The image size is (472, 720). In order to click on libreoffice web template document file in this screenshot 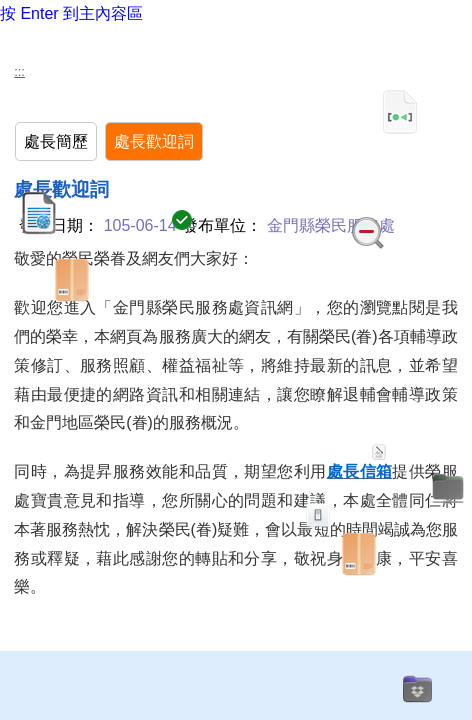, I will do `click(39, 213)`.